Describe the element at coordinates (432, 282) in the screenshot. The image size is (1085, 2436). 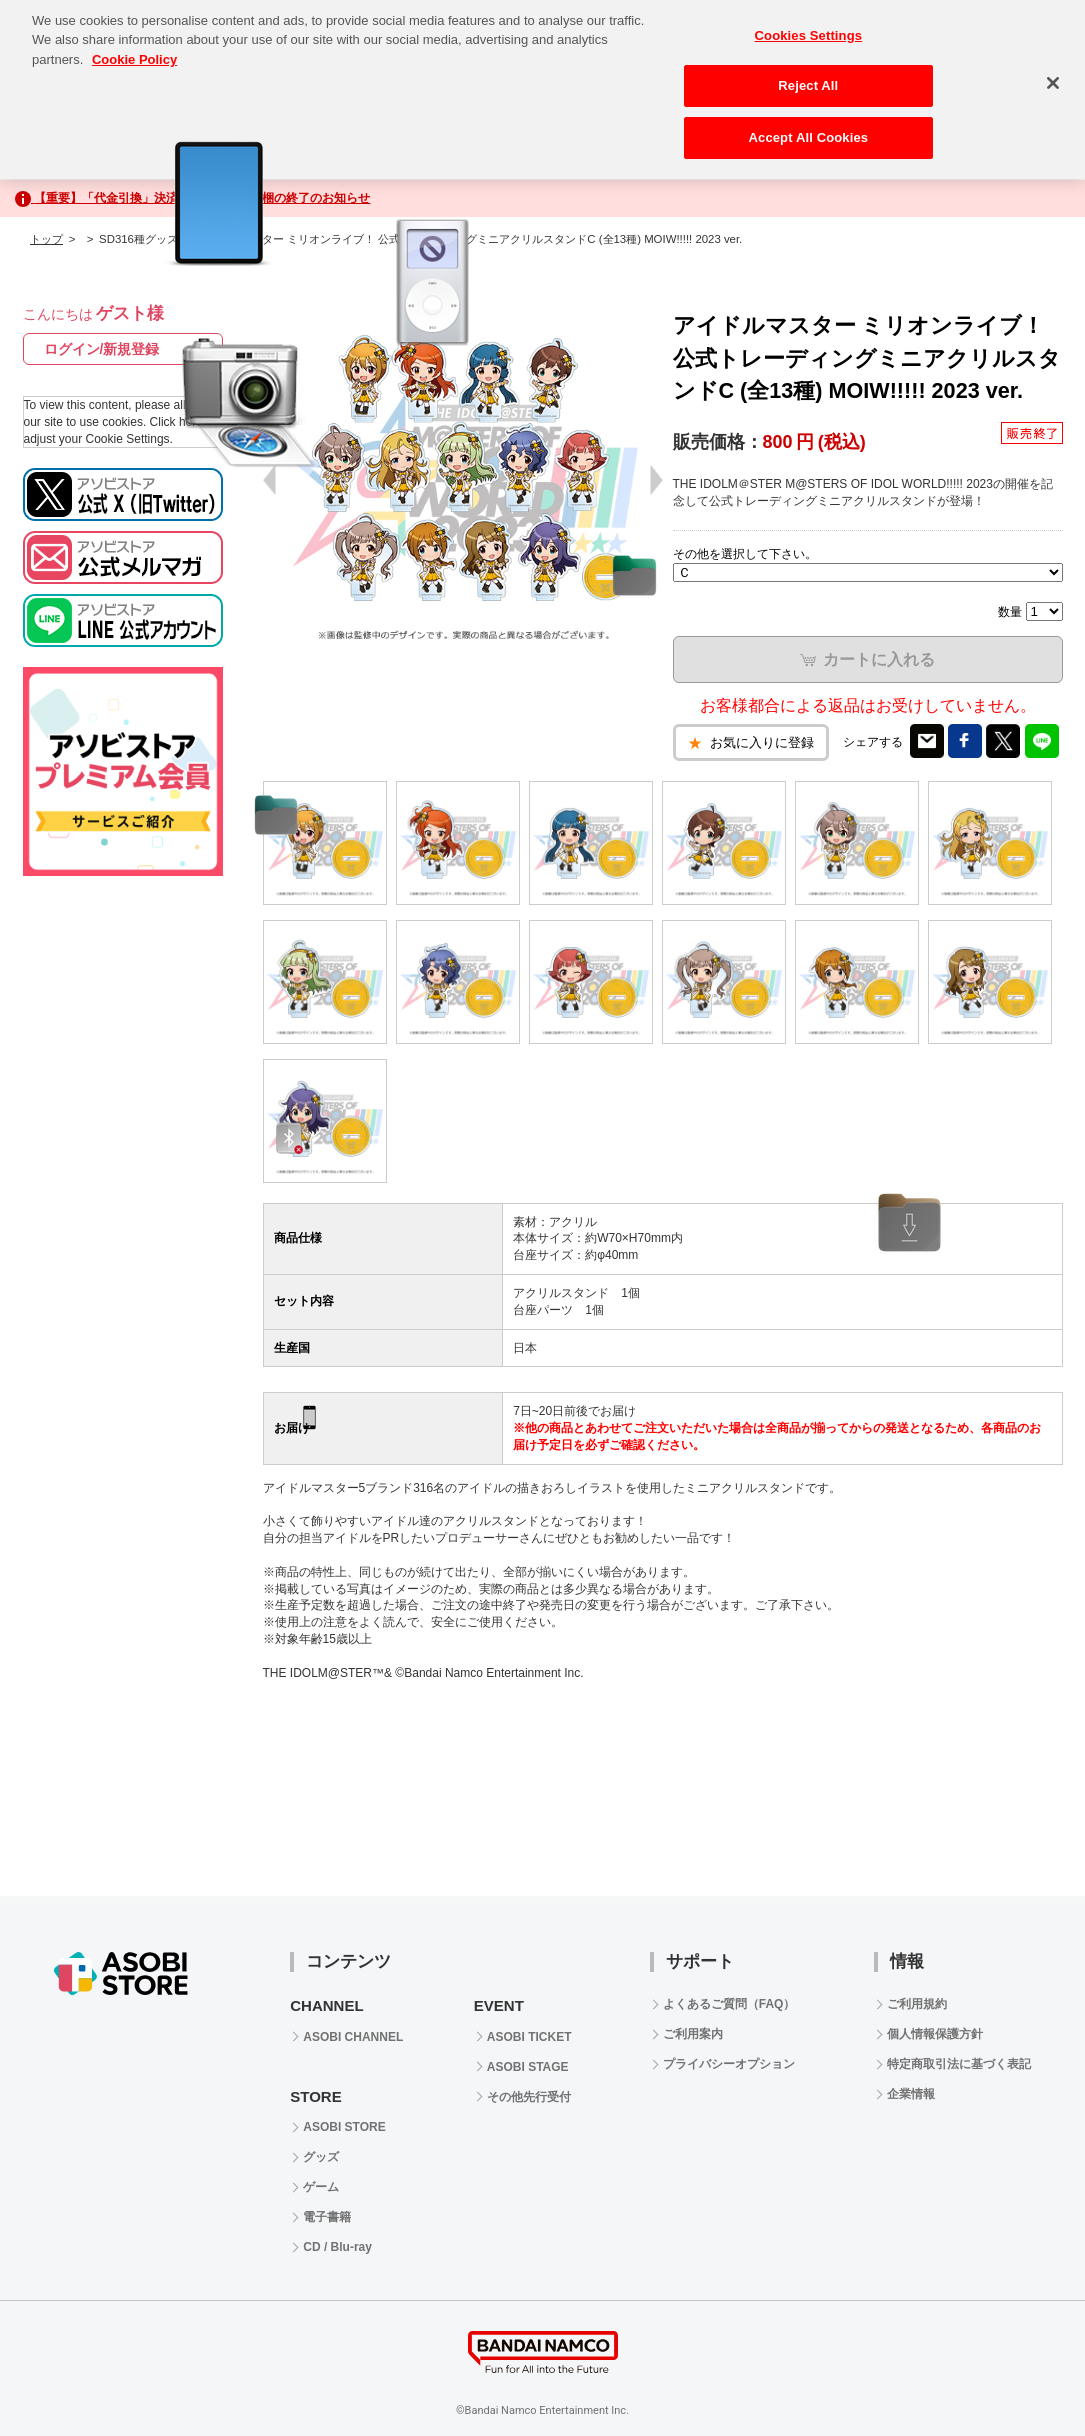
I see `iPod mini device icon` at that location.